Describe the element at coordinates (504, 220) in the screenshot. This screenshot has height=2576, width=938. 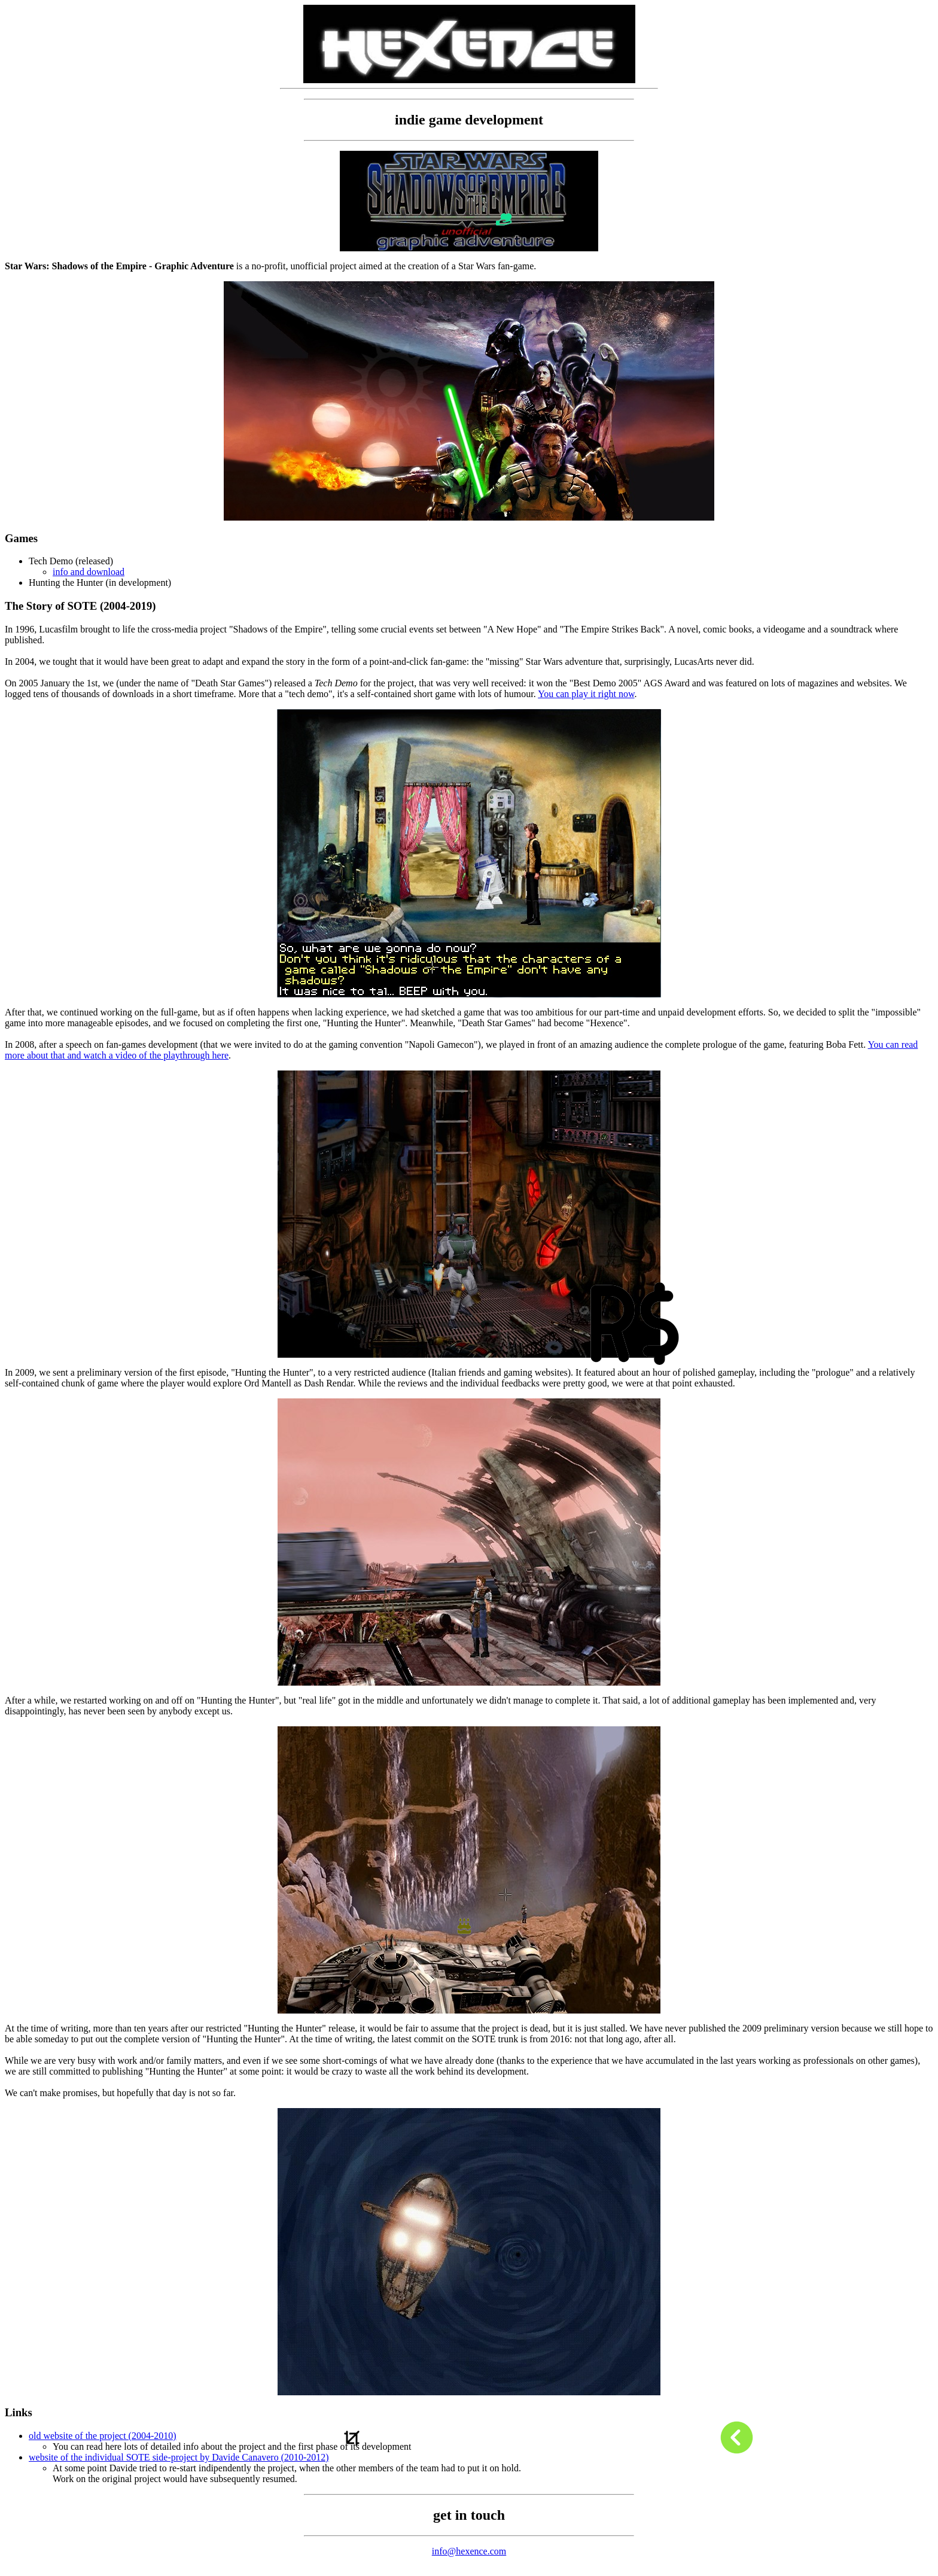
I see `donate or make a charitable contribution` at that location.